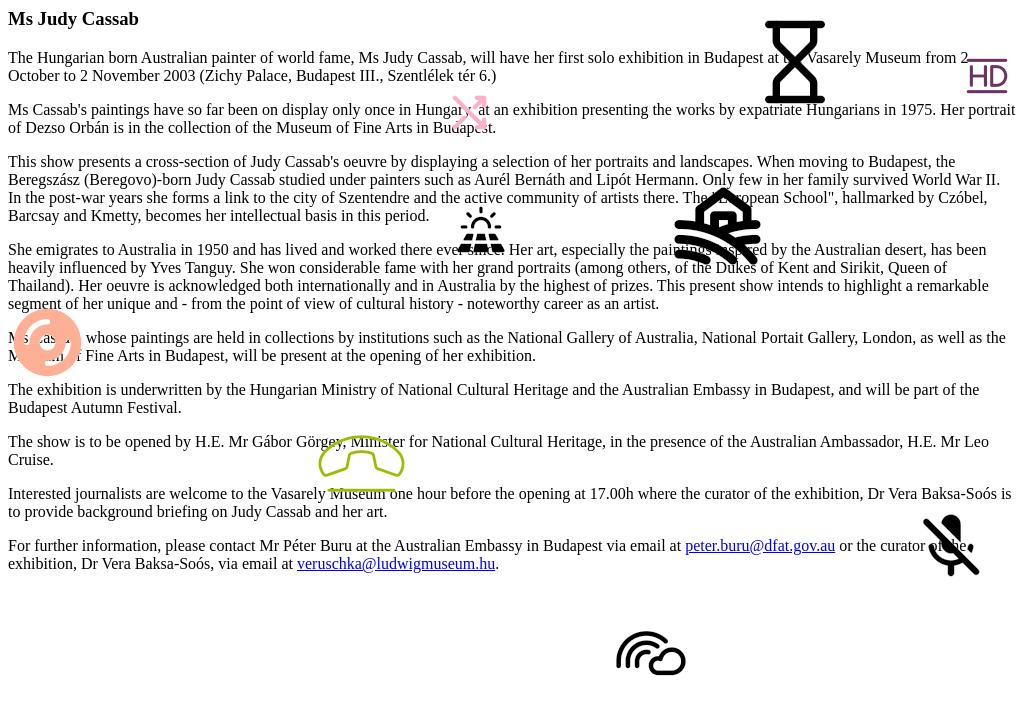 The height and width of the screenshot is (720, 1024). I want to click on end the current call, so click(361, 463).